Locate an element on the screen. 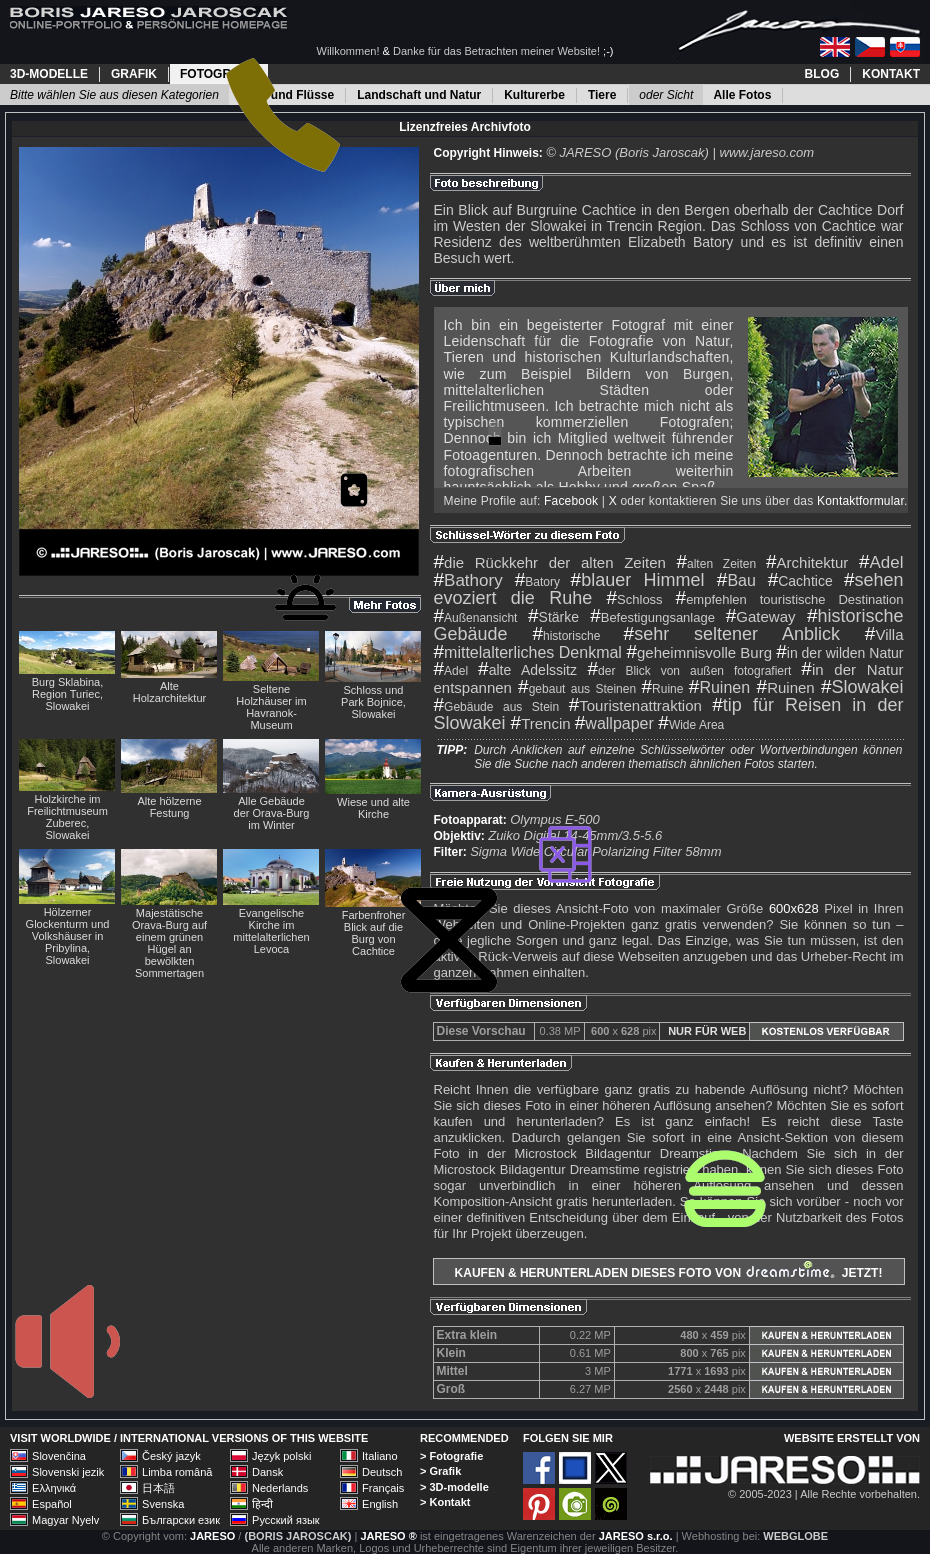  open Microsoft Excel is located at coordinates (567, 854).